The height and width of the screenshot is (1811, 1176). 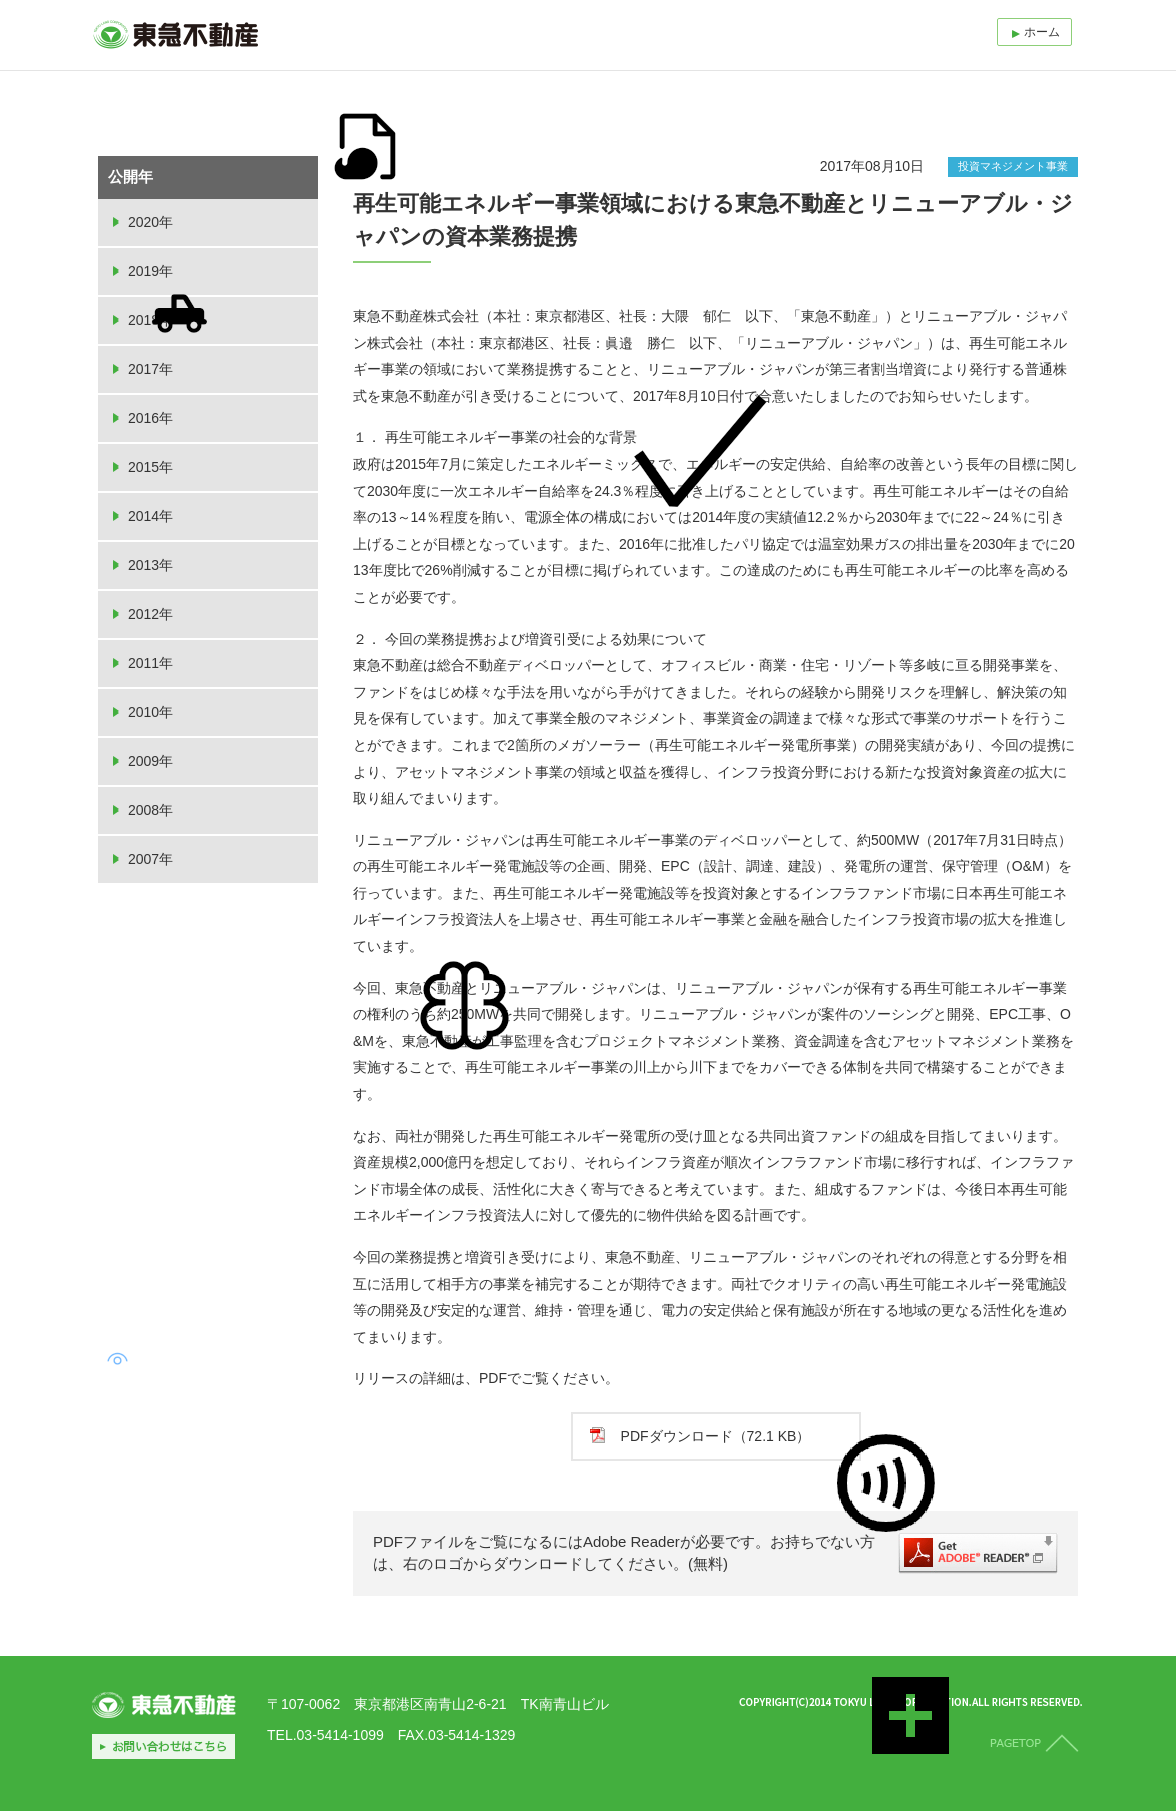 I want to click on add a new item or content, so click(x=910, y=1715).